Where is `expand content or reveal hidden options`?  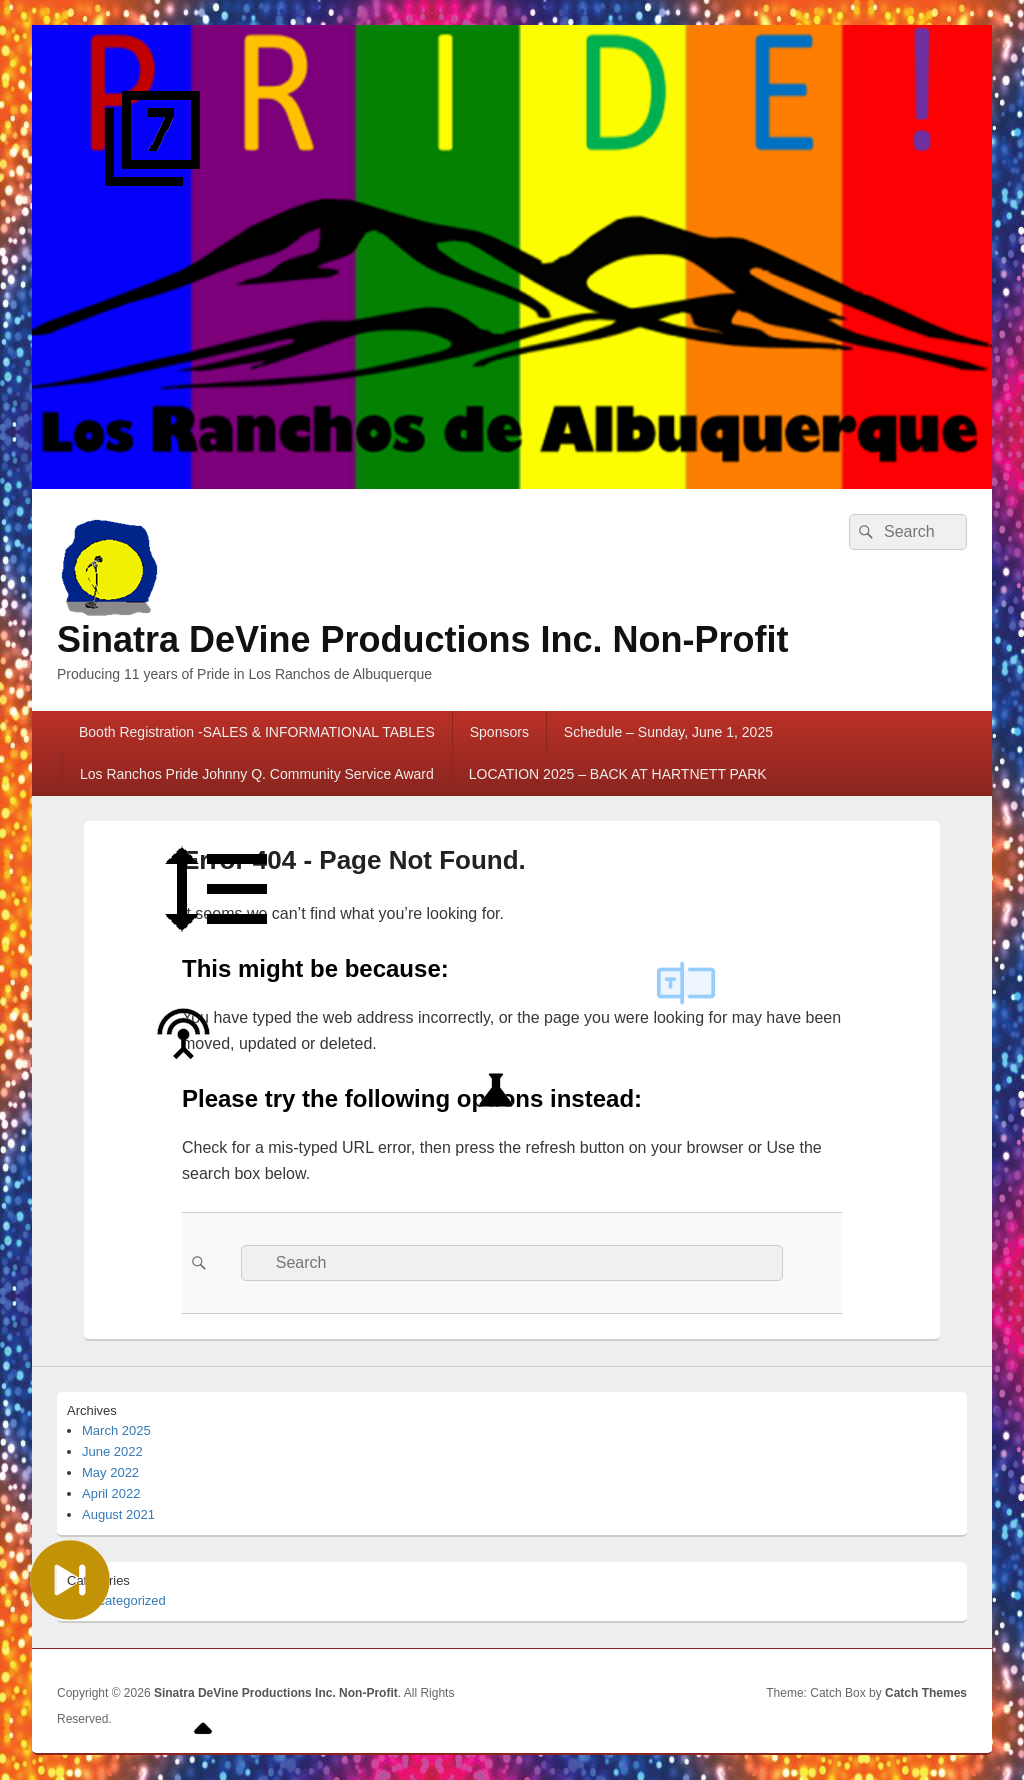
expand content or reveal hidden options is located at coordinates (203, 1729).